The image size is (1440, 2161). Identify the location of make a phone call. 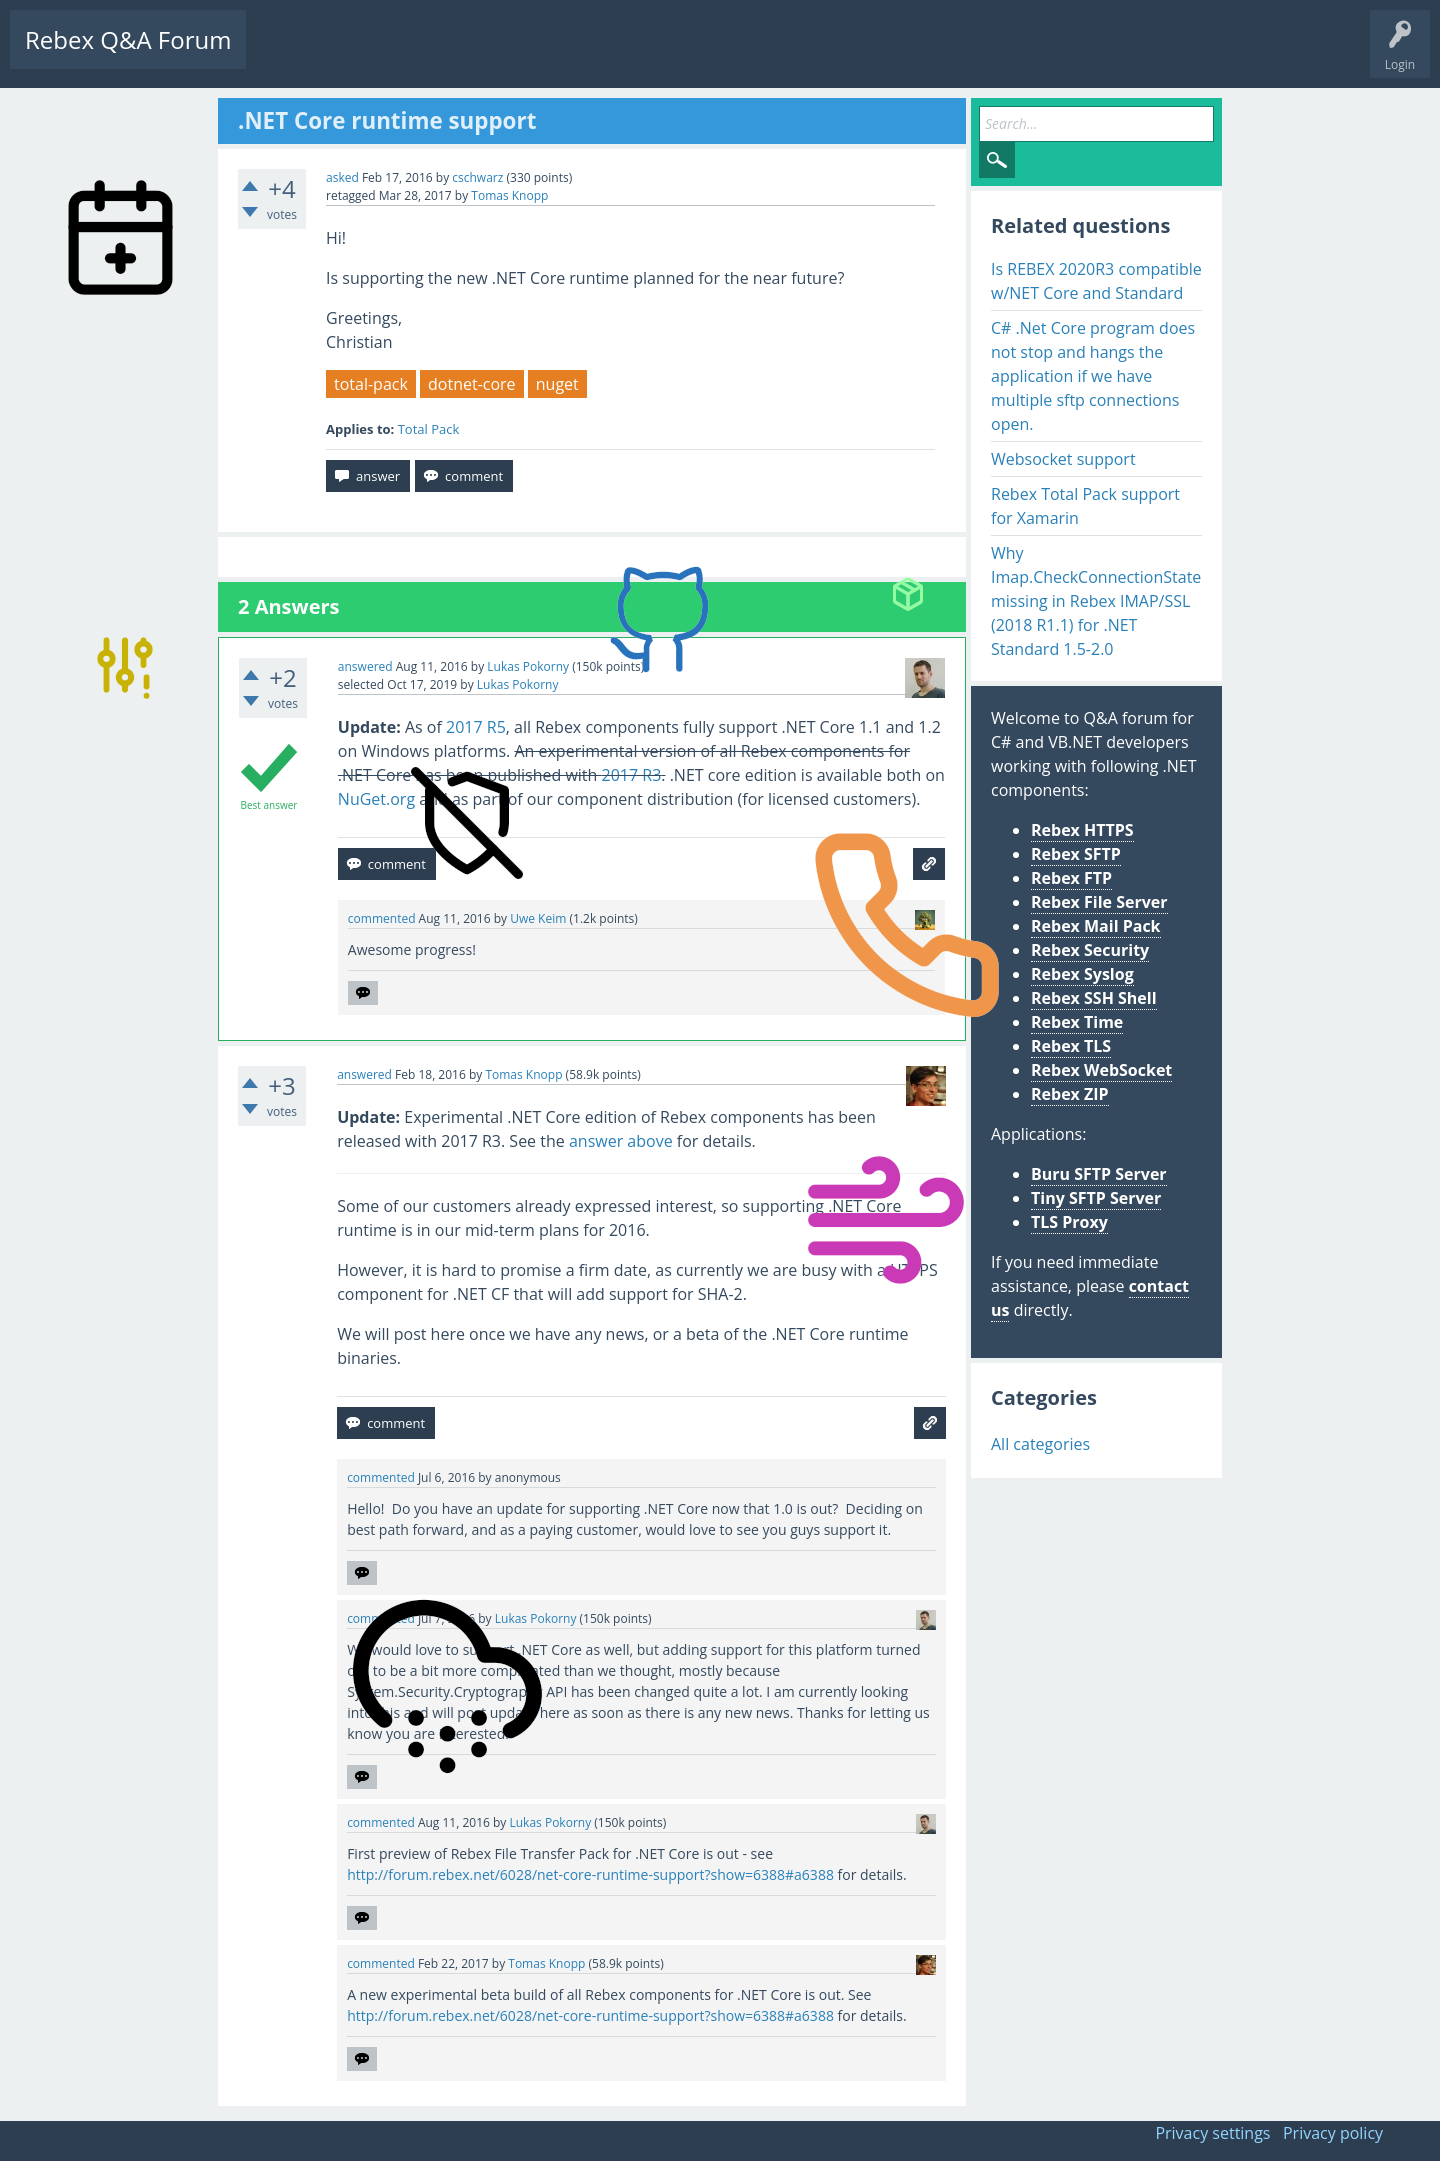
(906, 925).